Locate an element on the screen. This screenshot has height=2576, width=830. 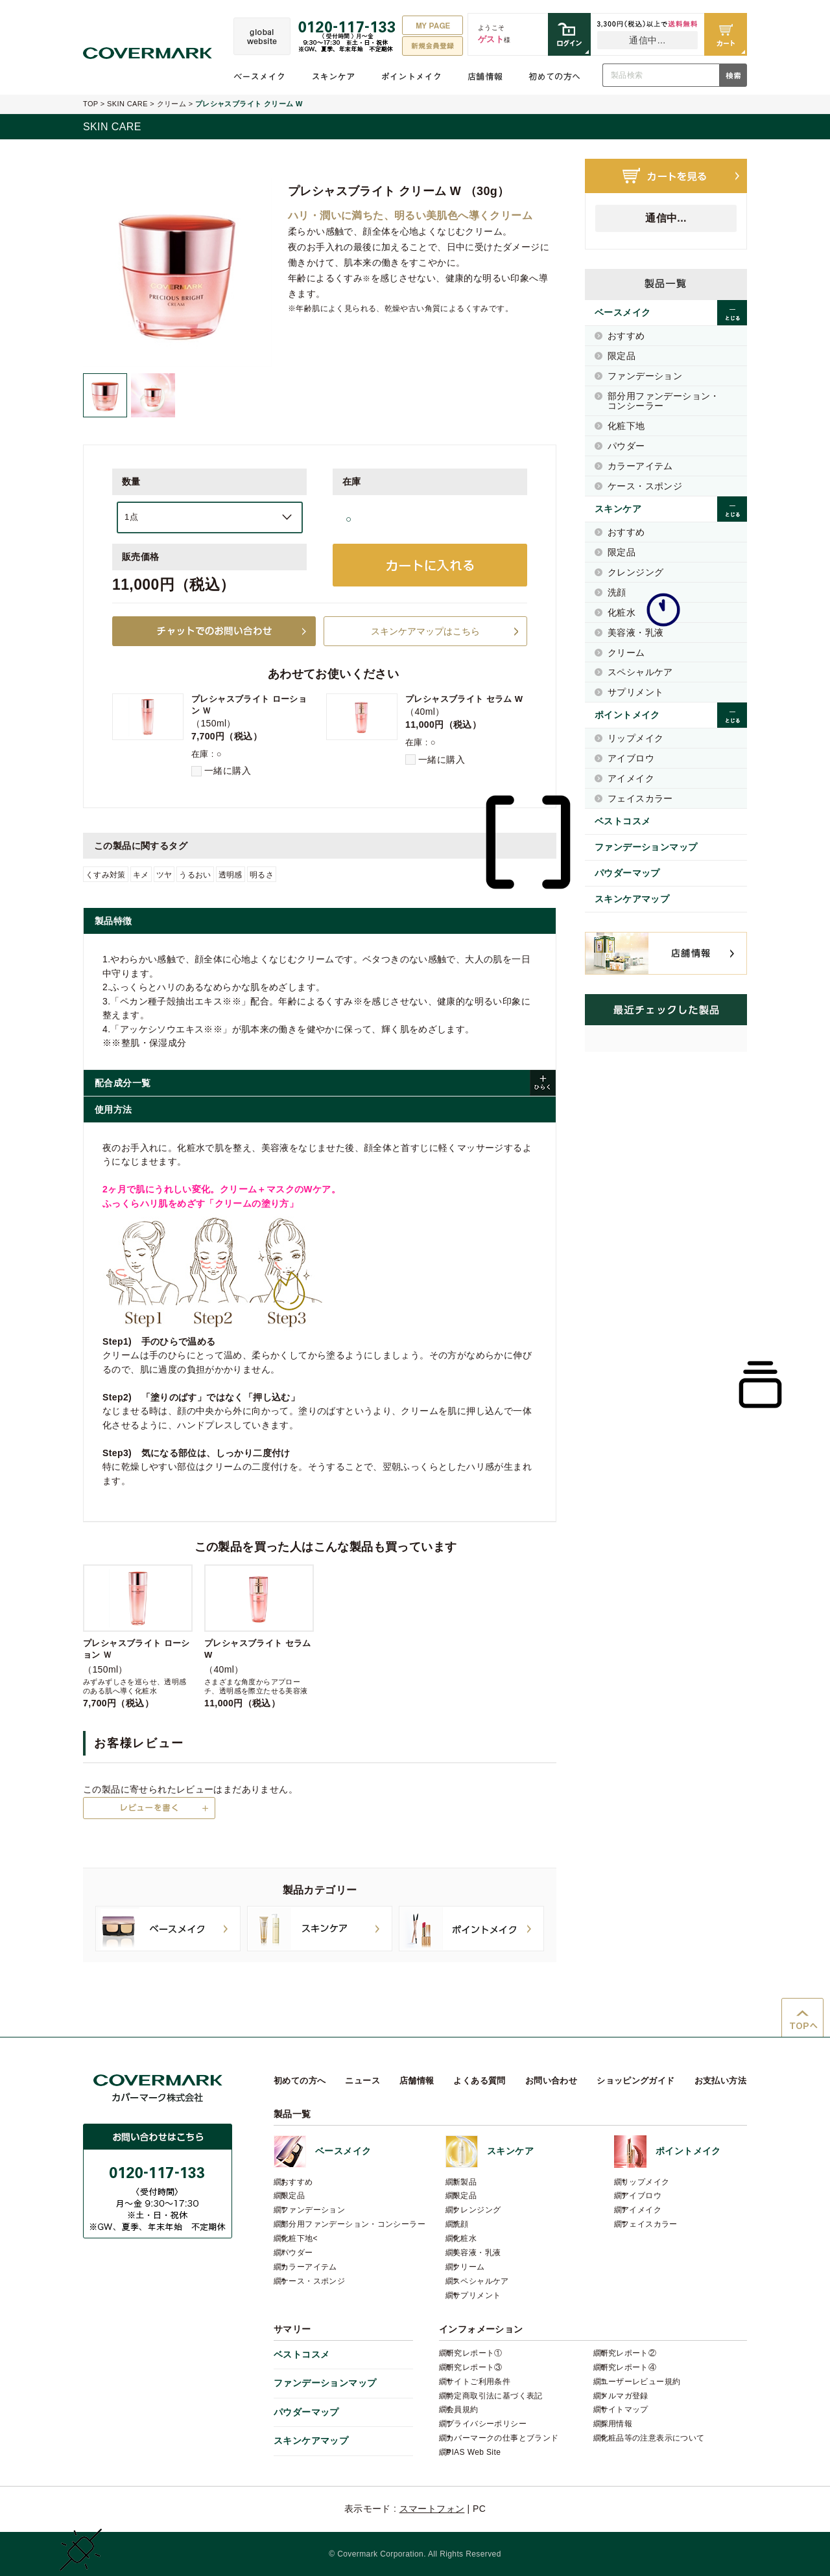
view stacked cards or layers is located at coordinates (760, 1384).